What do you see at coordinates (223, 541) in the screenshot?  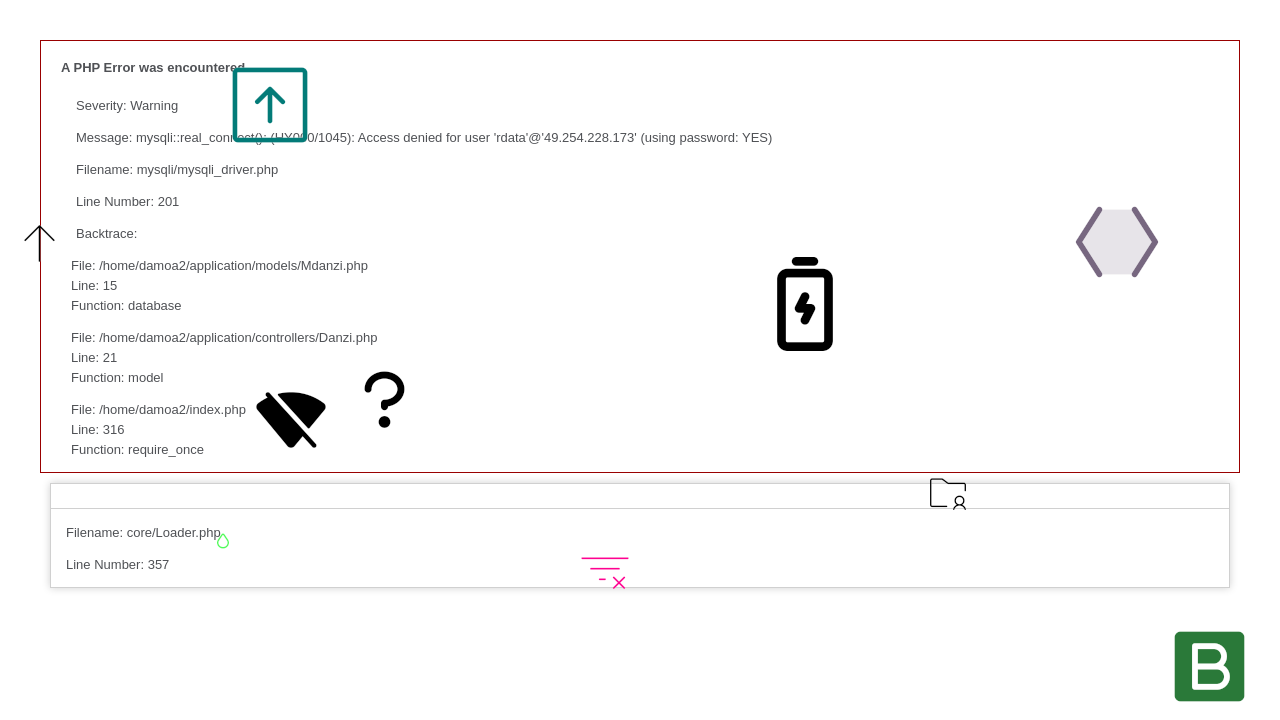 I see `adjust water or hydration settings` at bounding box center [223, 541].